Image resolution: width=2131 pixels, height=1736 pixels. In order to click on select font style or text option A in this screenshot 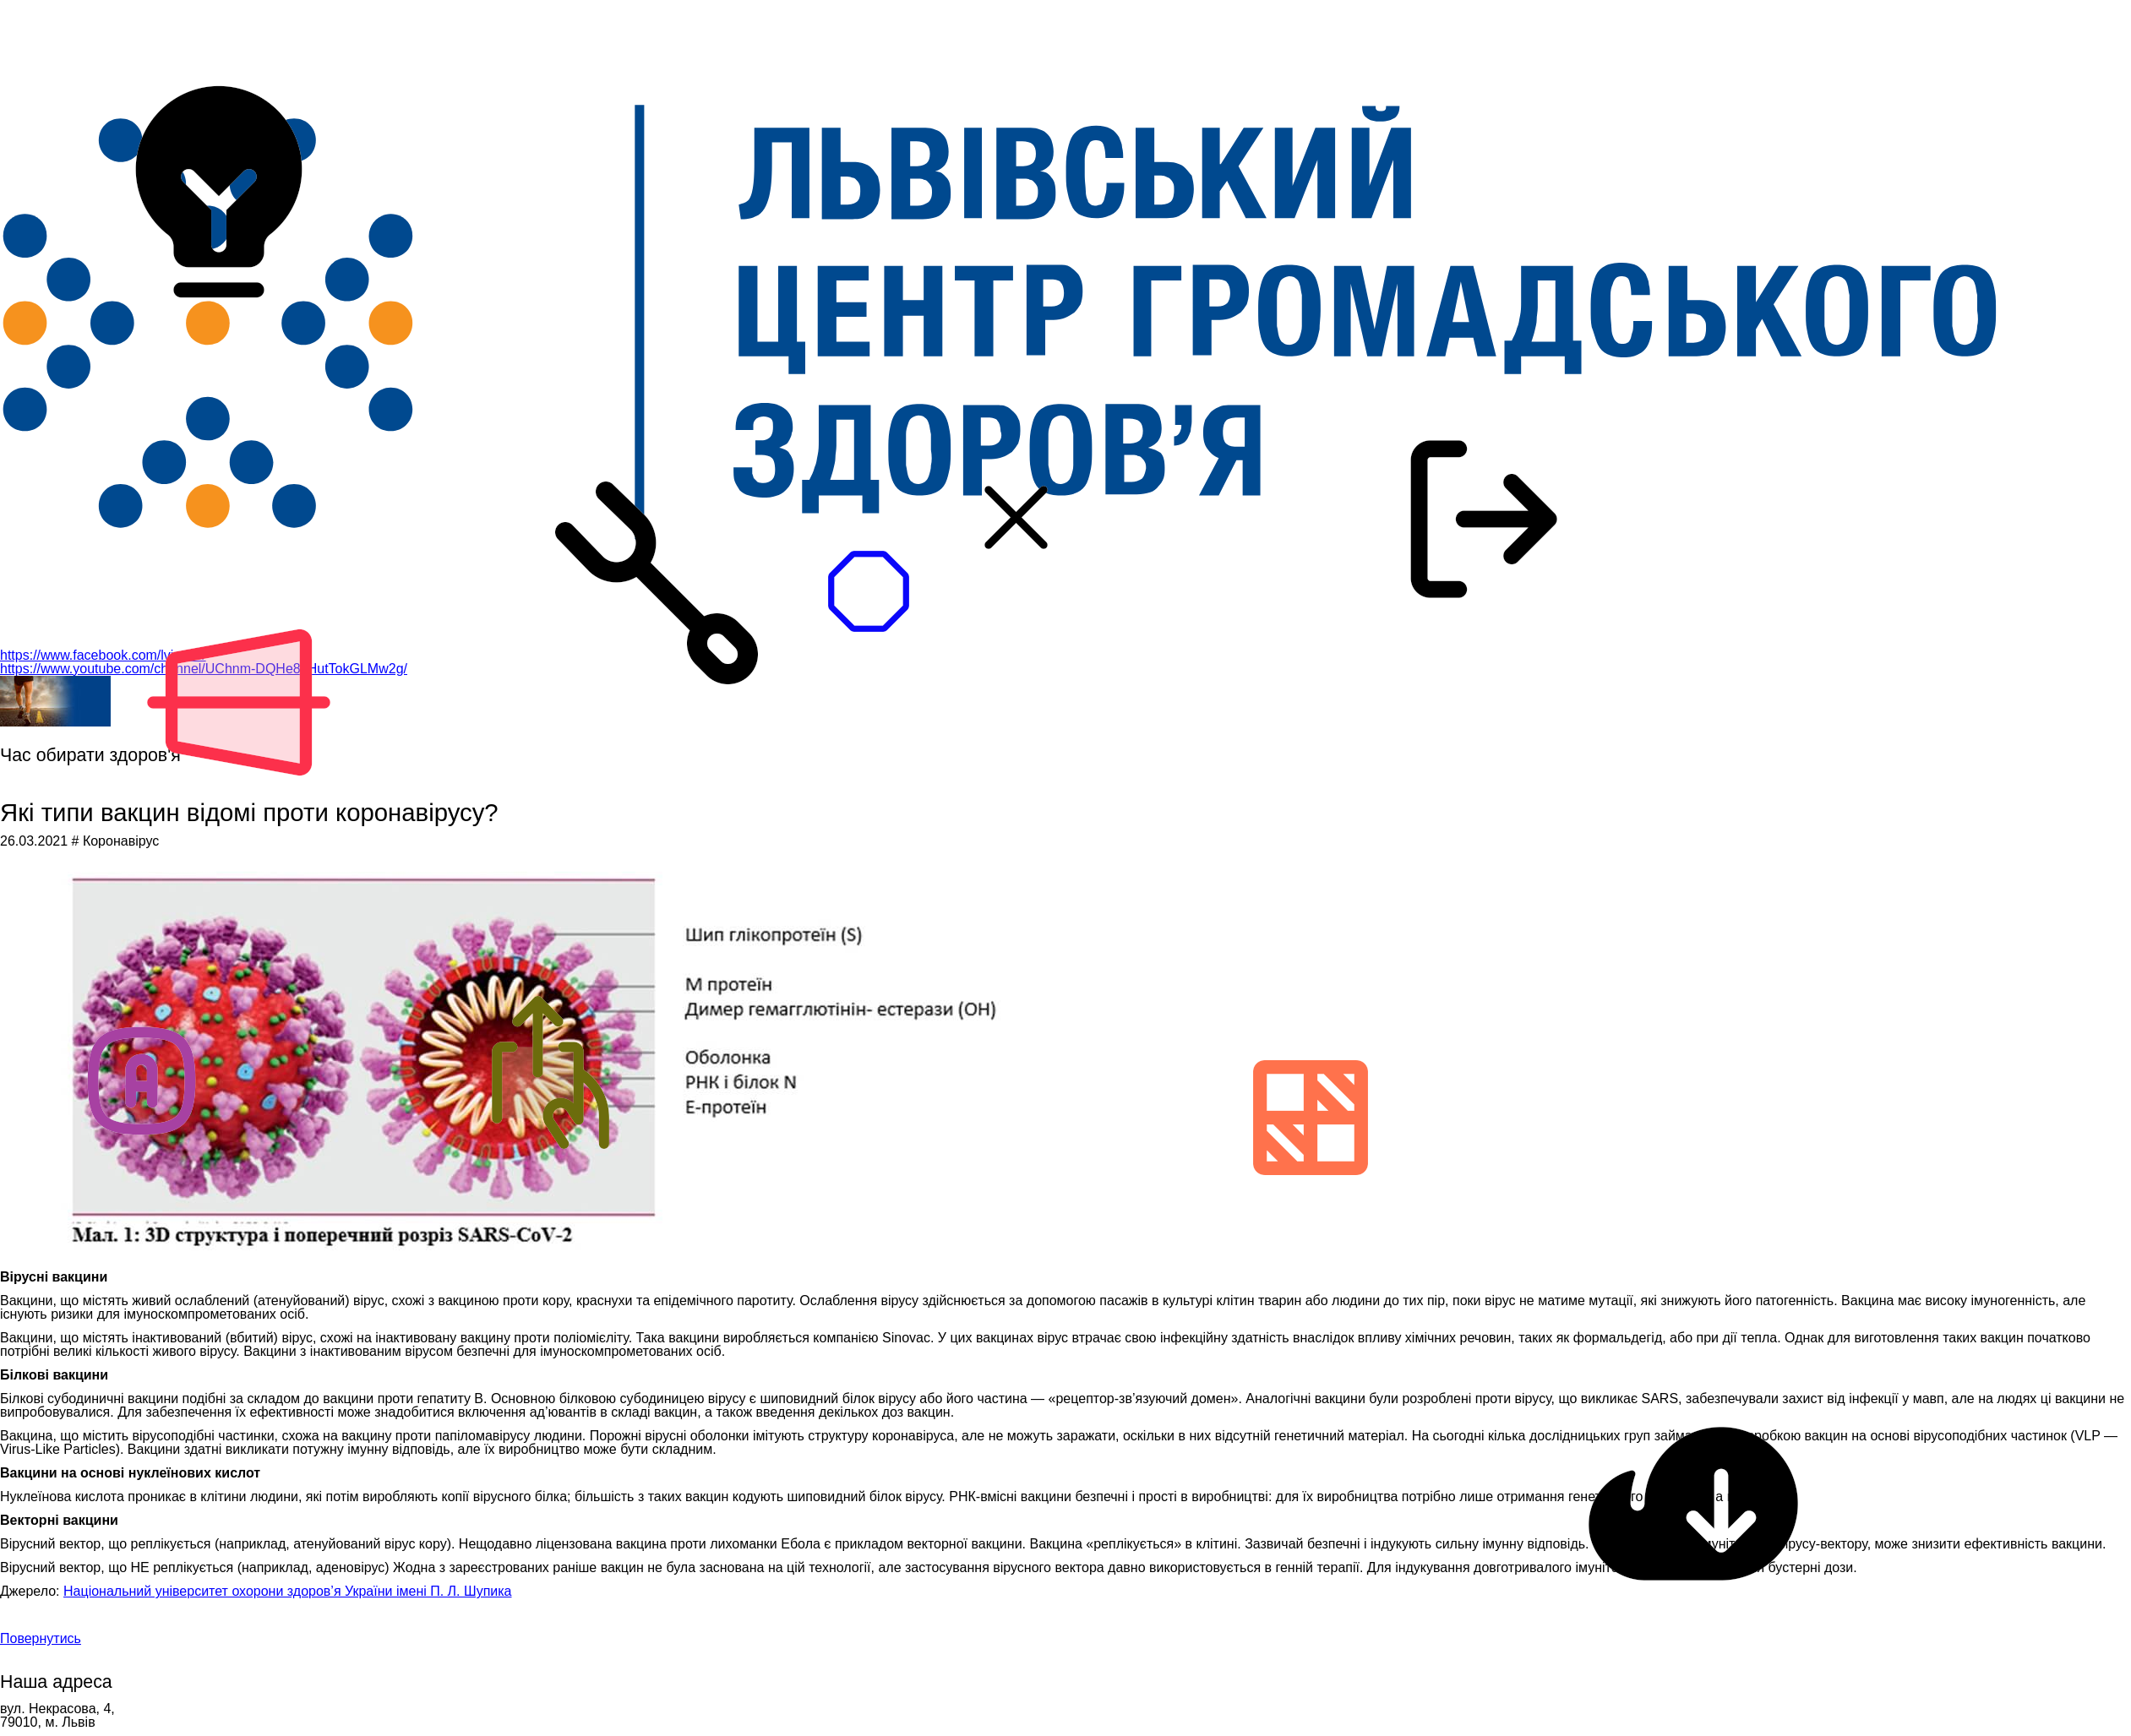, I will do `click(141, 1080)`.